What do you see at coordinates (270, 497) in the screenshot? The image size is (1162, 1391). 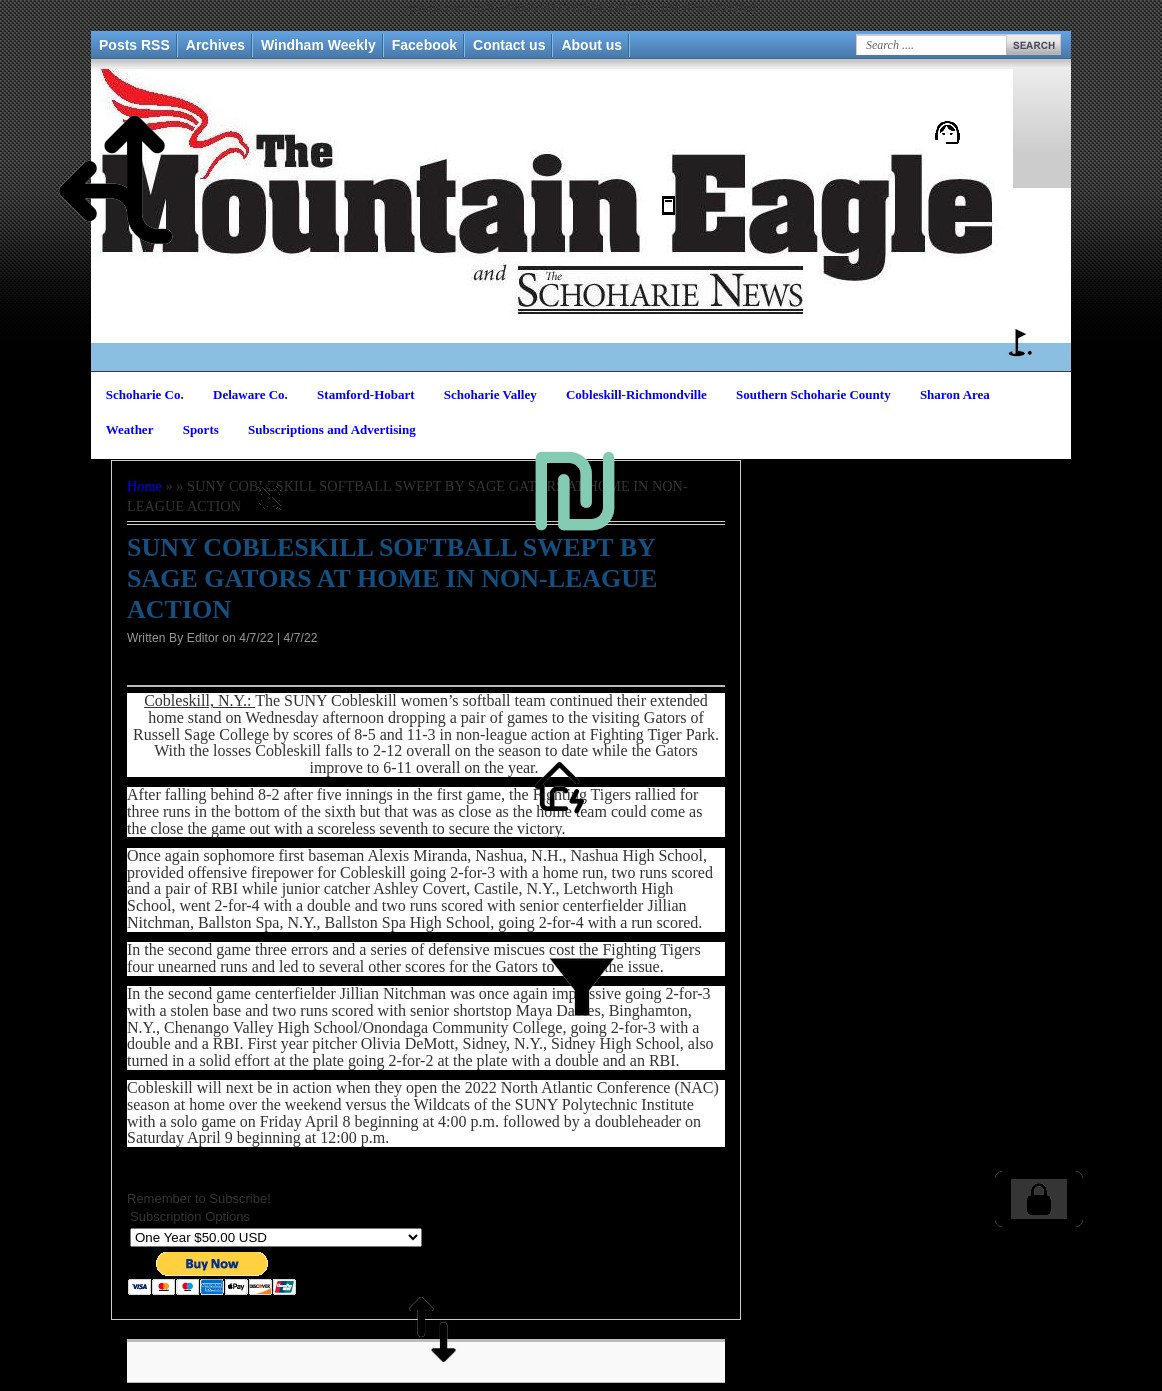 I see `indicates GPS is turned off` at bounding box center [270, 497].